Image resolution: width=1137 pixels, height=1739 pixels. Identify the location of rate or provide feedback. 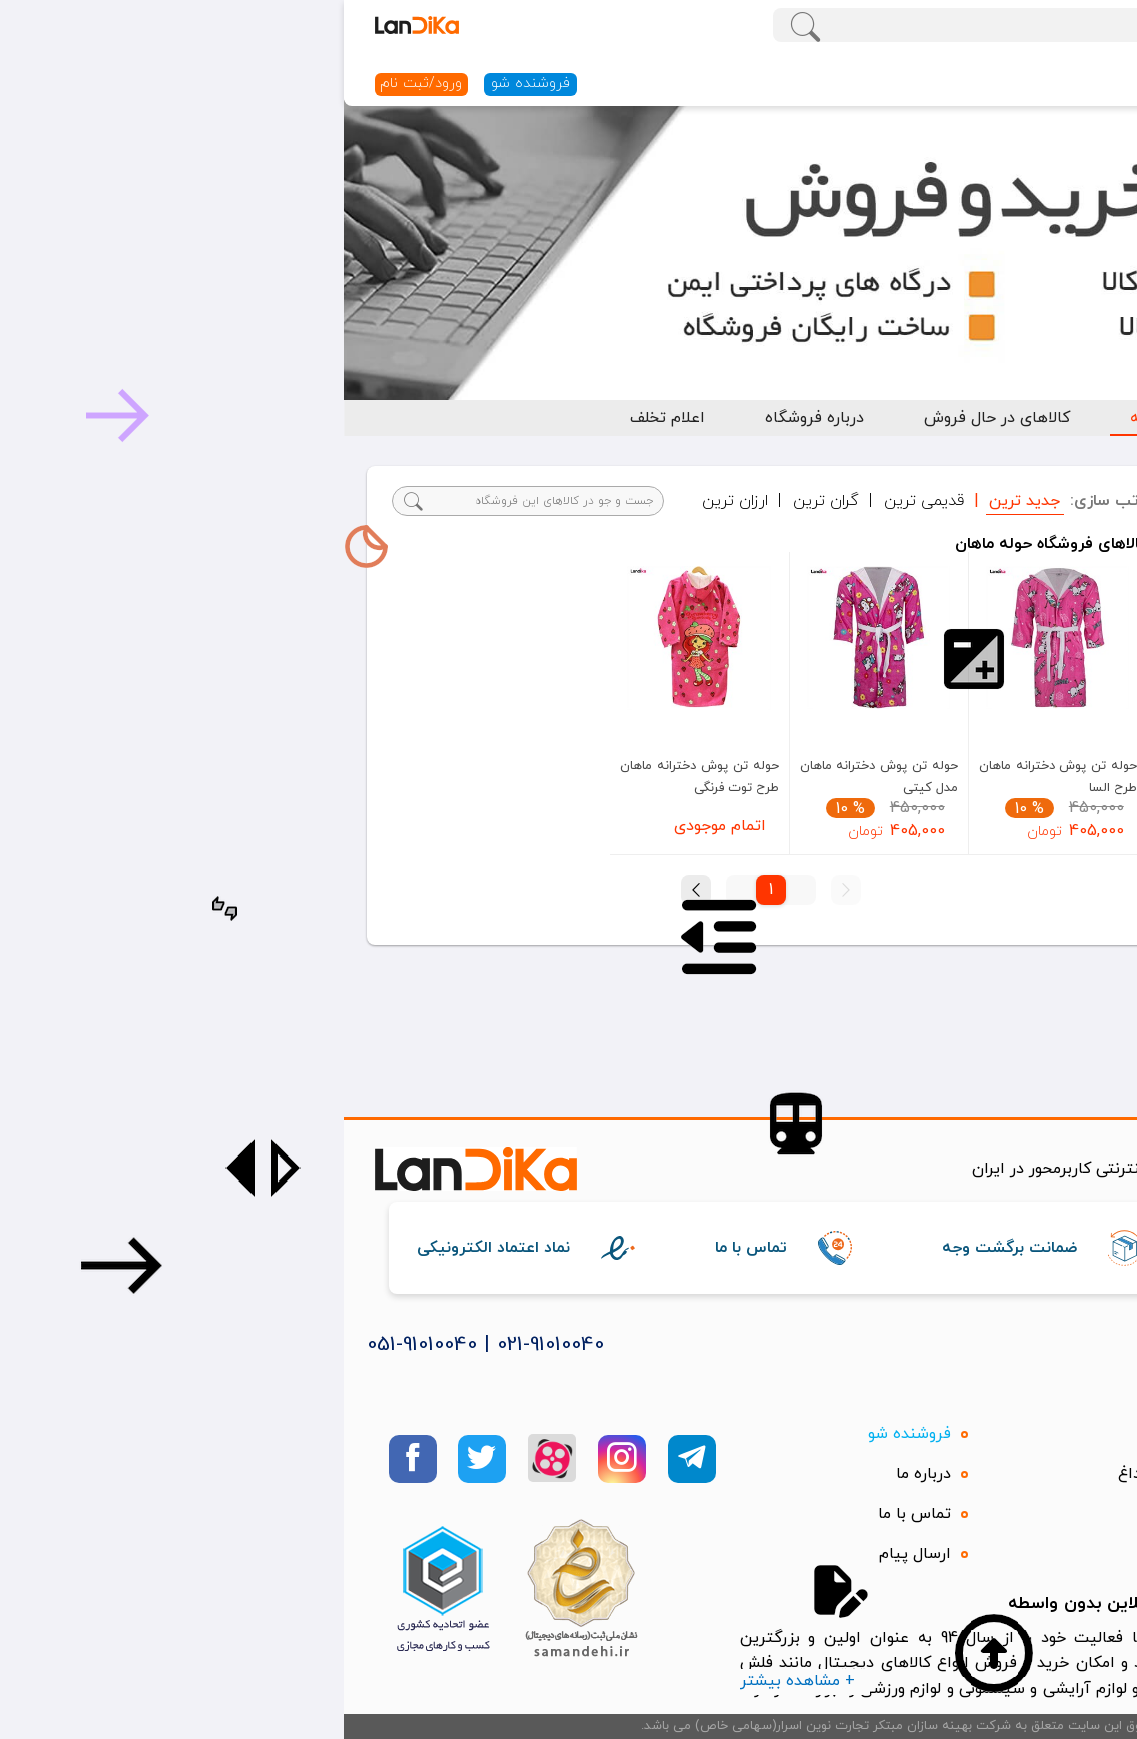
(224, 908).